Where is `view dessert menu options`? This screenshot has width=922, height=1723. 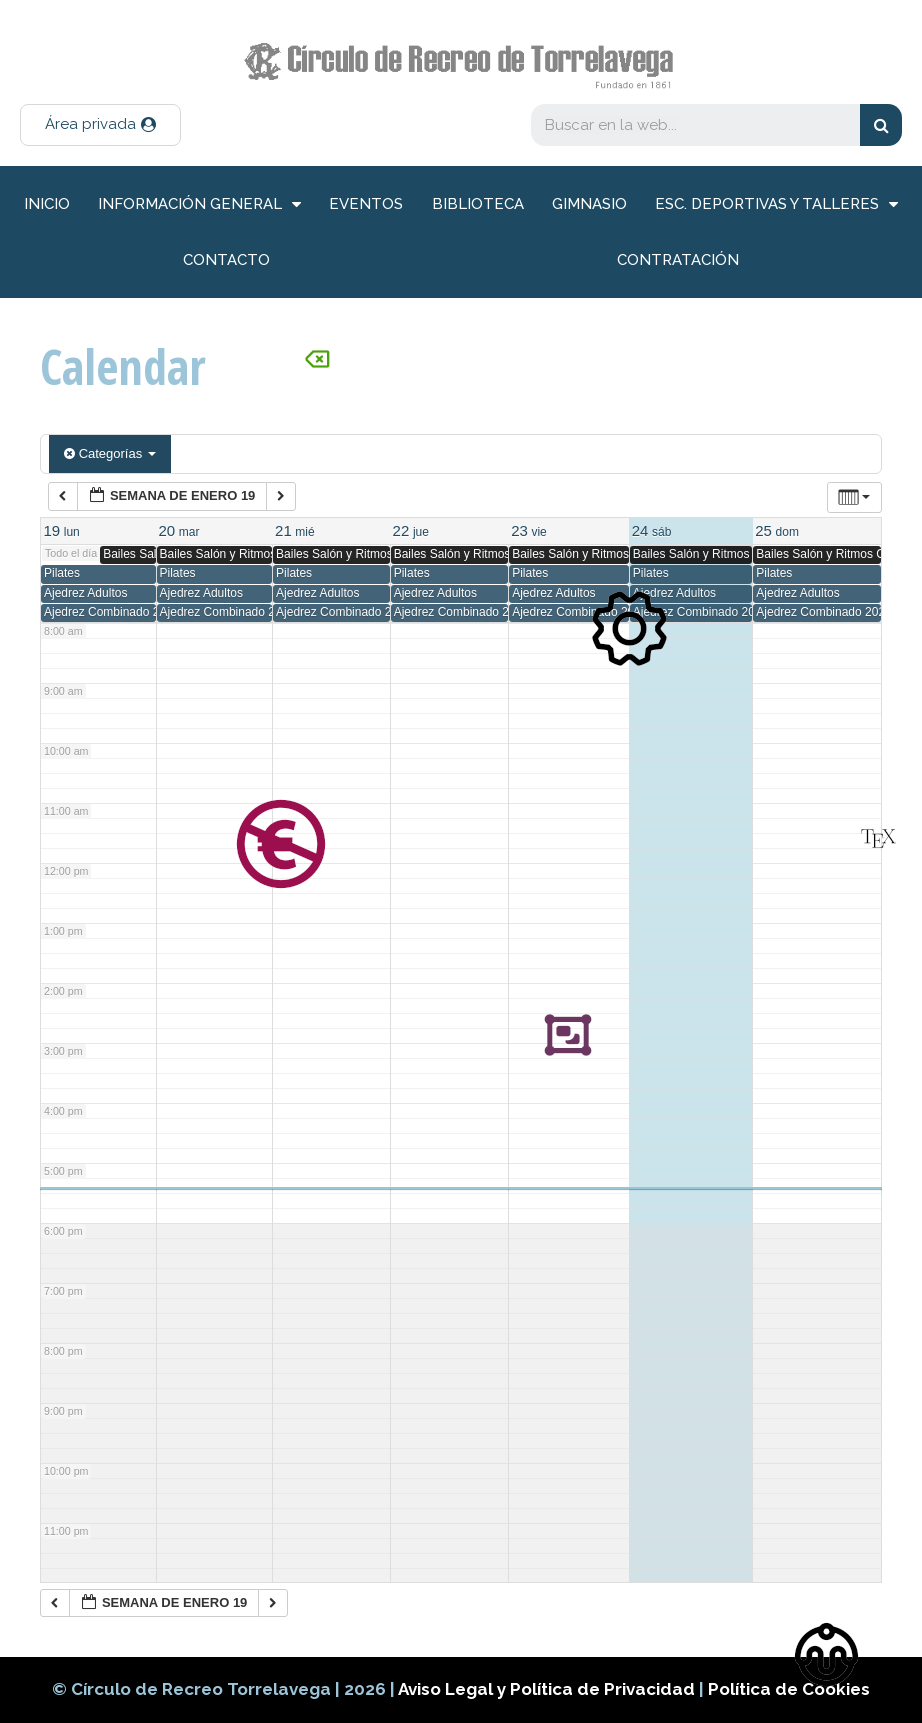 view dessert menu options is located at coordinates (826, 1654).